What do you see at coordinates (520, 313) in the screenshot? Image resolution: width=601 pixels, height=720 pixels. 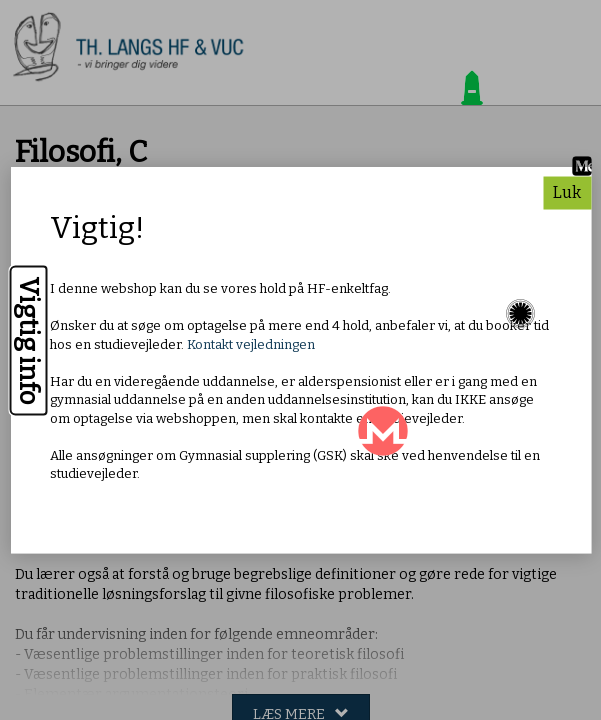 I see `first order logo from star wars franchise` at bounding box center [520, 313].